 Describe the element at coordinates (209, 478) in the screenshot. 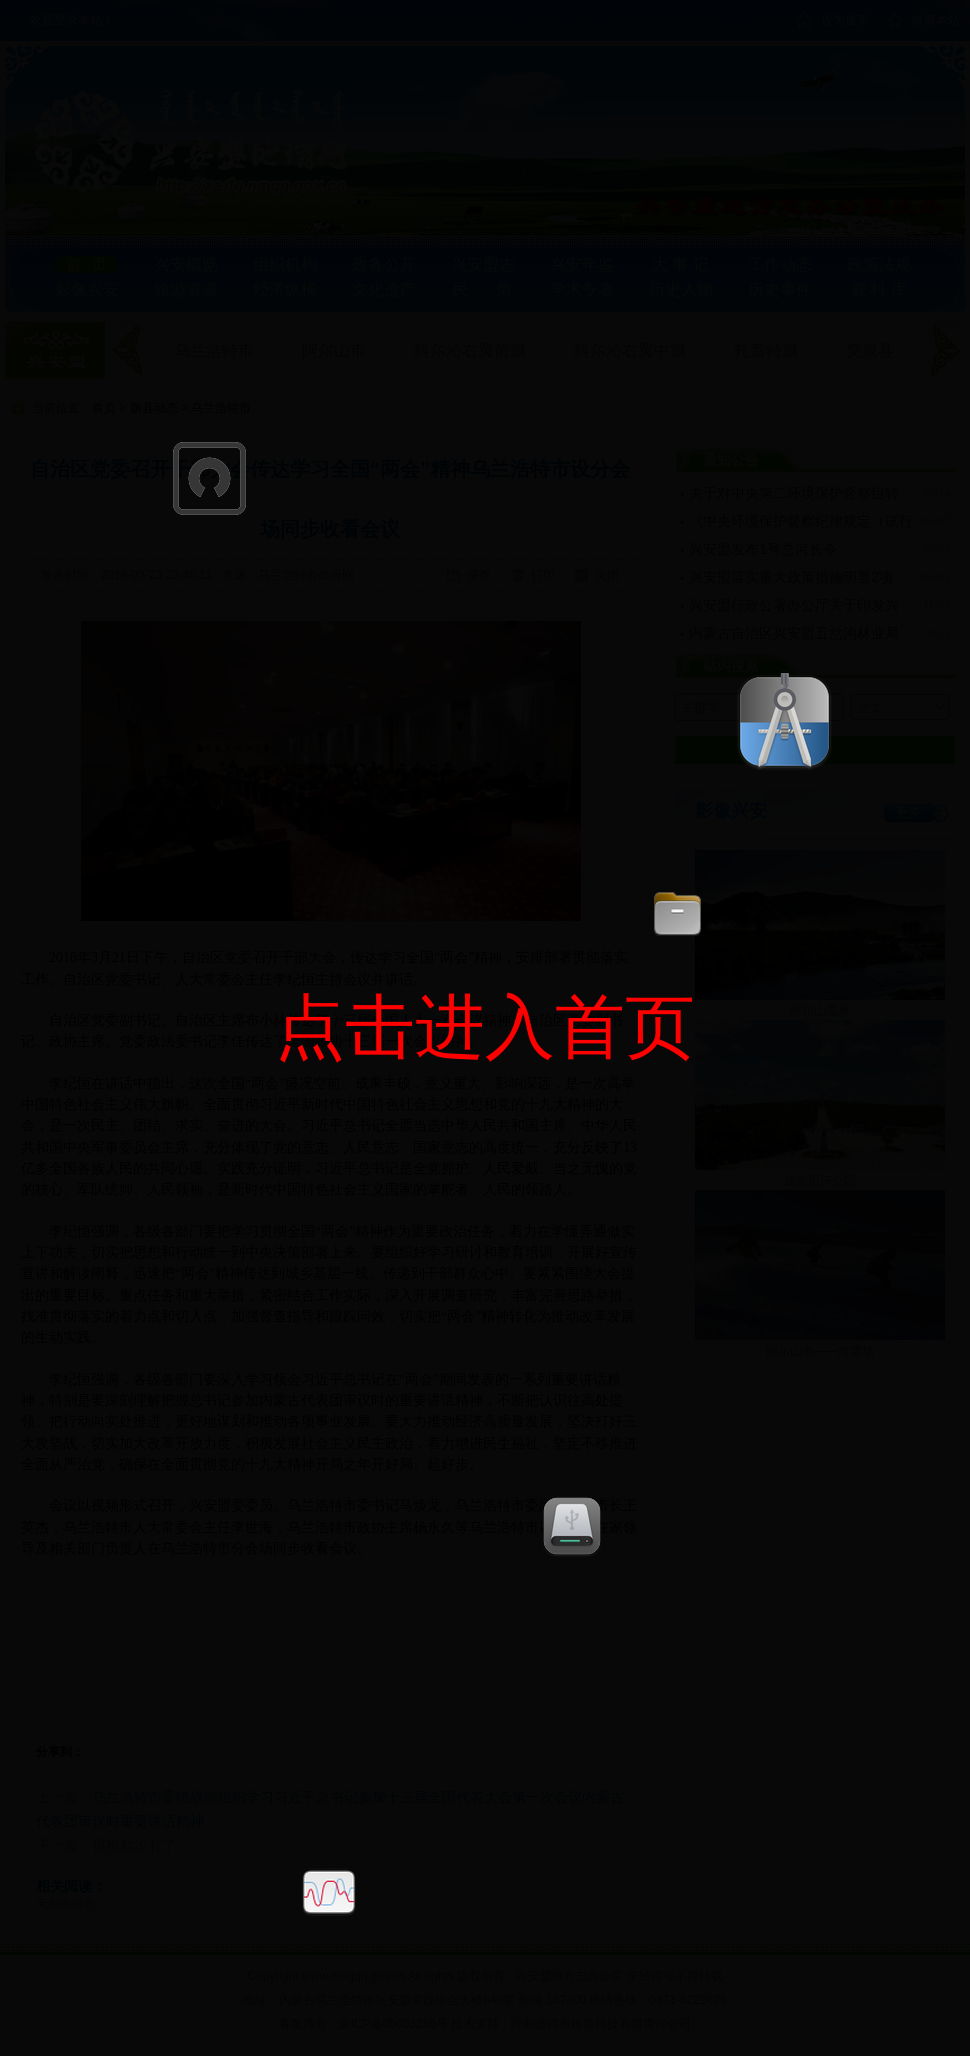

I see `open déjà dup backup utility` at that location.